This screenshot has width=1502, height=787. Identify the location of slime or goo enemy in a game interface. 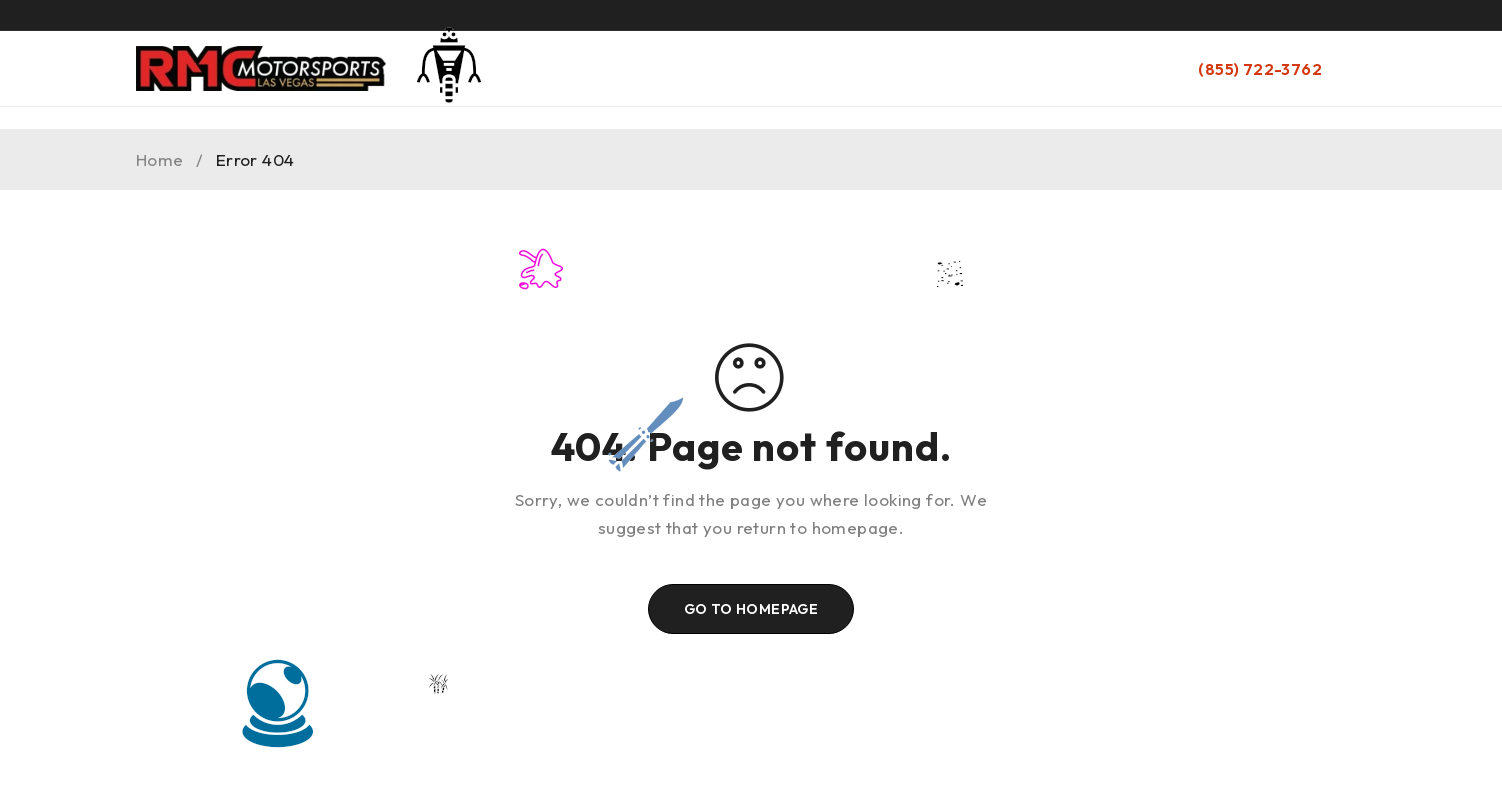
(541, 269).